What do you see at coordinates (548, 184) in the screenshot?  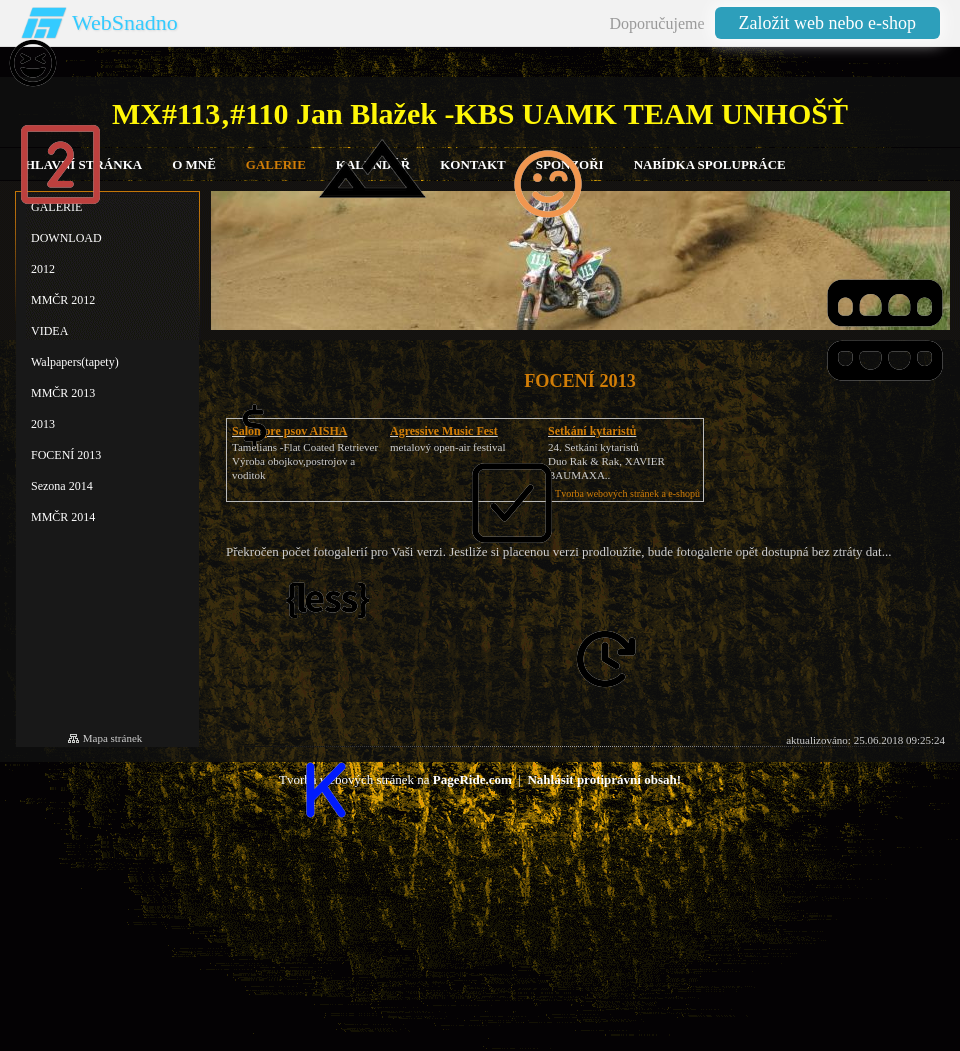 I see `insert a winking emoji or emoticon` at bounding box center [548, 184].